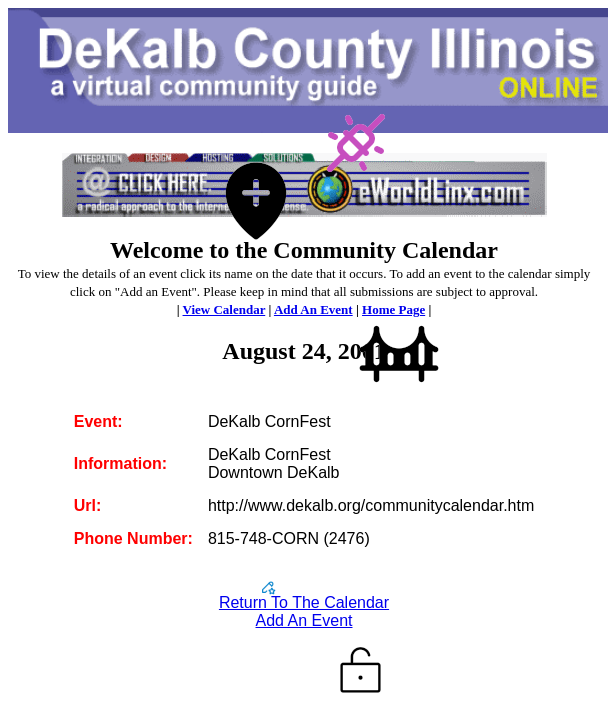 The height and width of the screenshot is (720, 608). Describe the element at coordinates (360, 672) in the screenshot. I see `unlocked or unsecured state` at that location.